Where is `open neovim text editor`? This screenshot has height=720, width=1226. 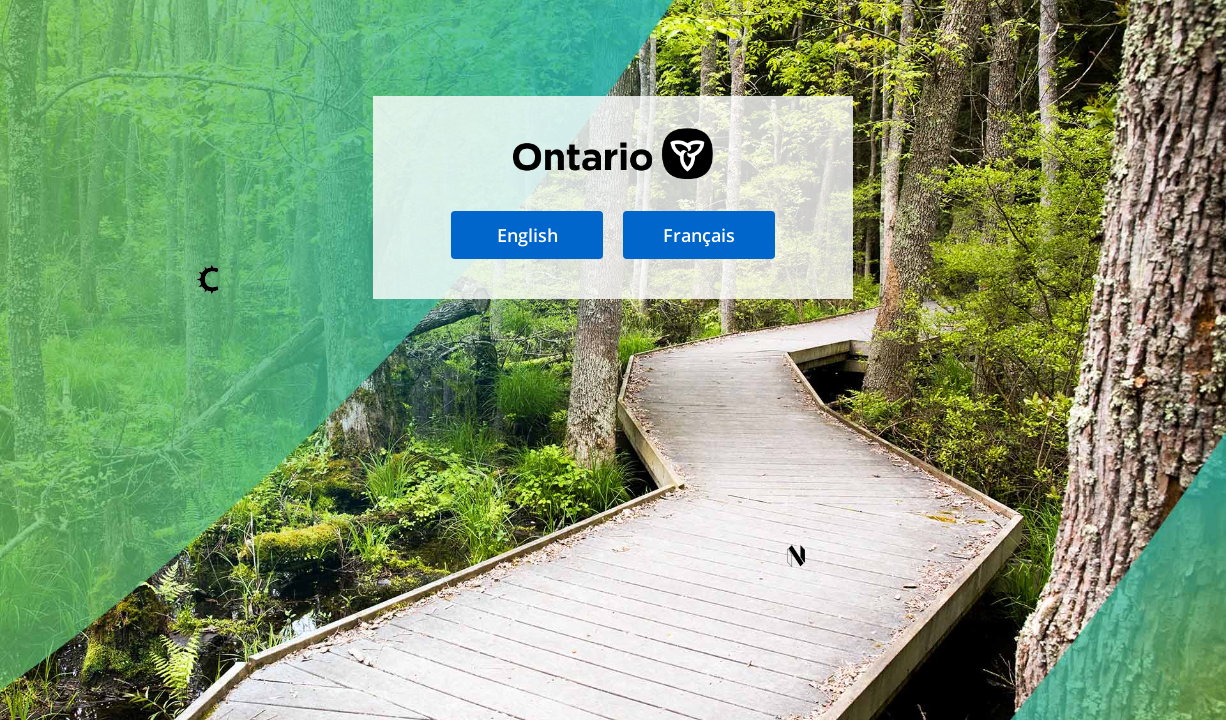
open neovim text editor is located at coordinates (796, 556).